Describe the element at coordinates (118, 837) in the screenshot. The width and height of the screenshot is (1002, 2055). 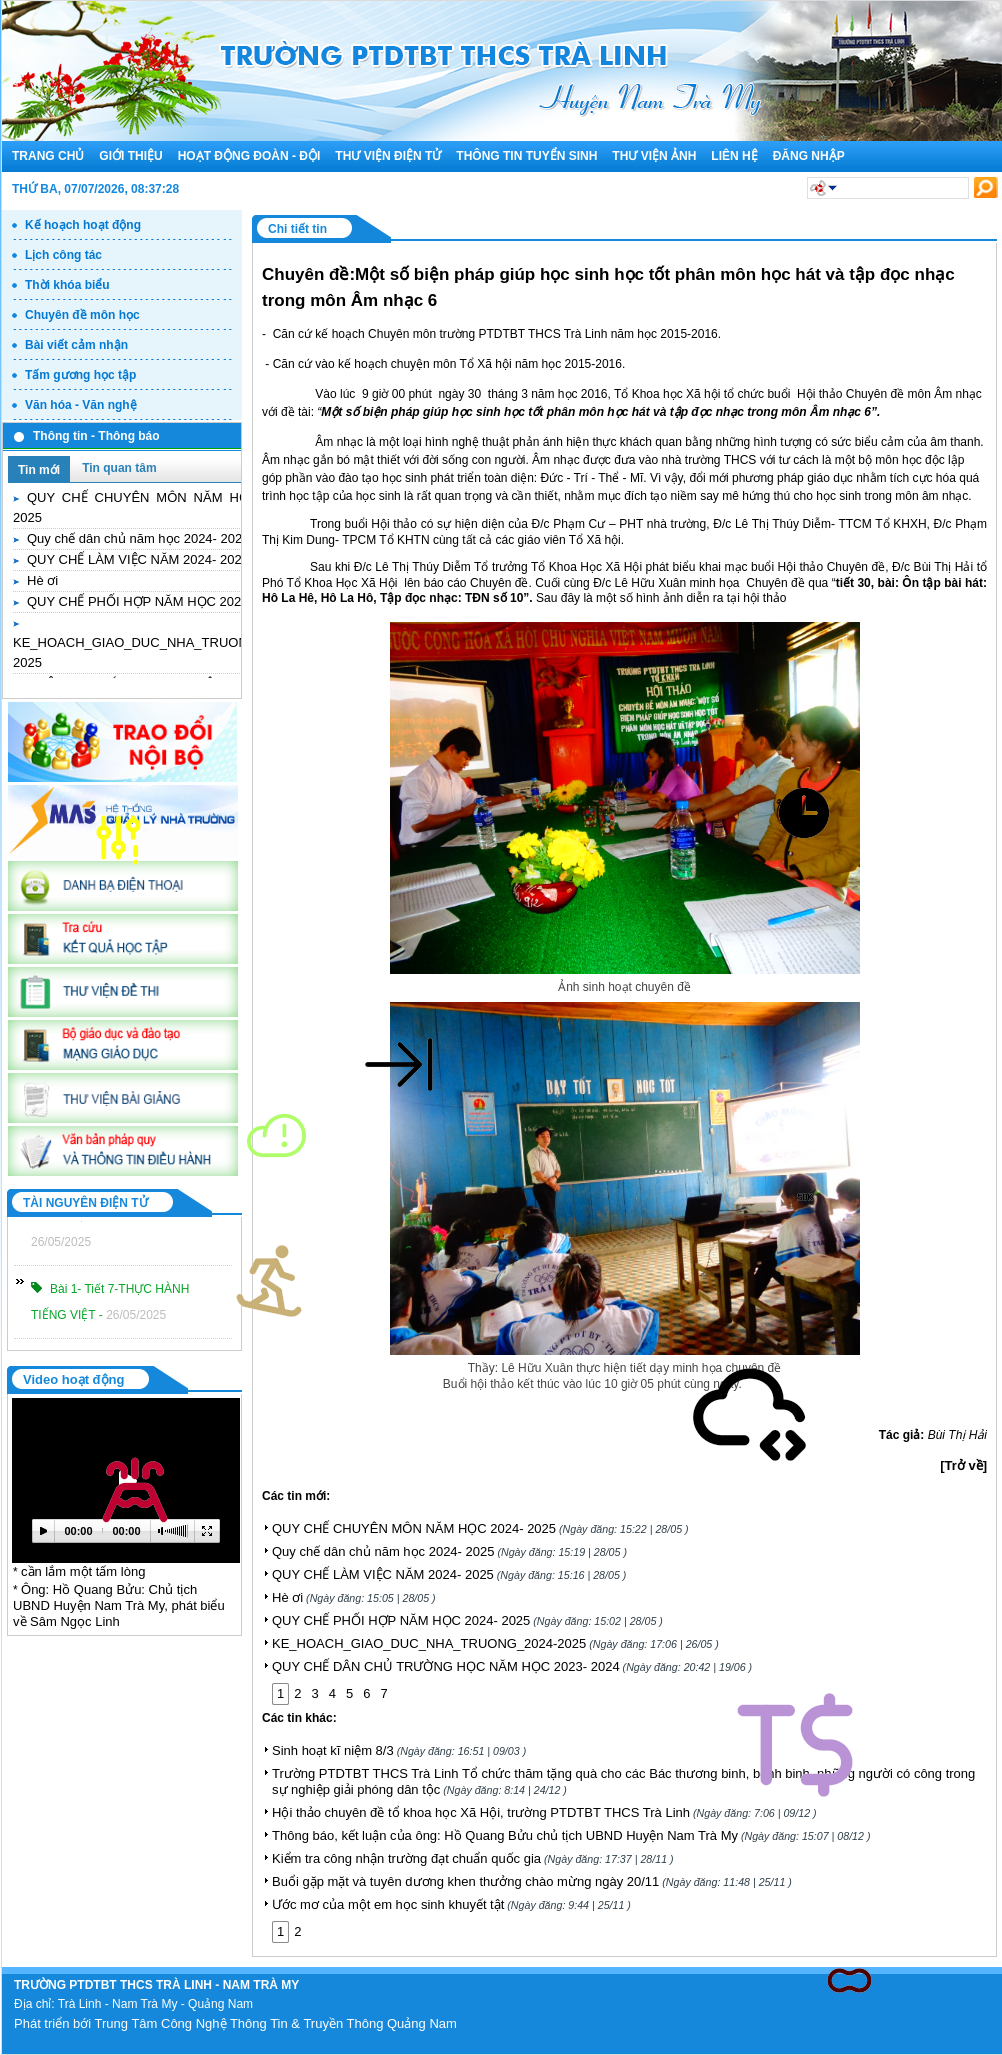
I see `settings require attention or action` at that location.